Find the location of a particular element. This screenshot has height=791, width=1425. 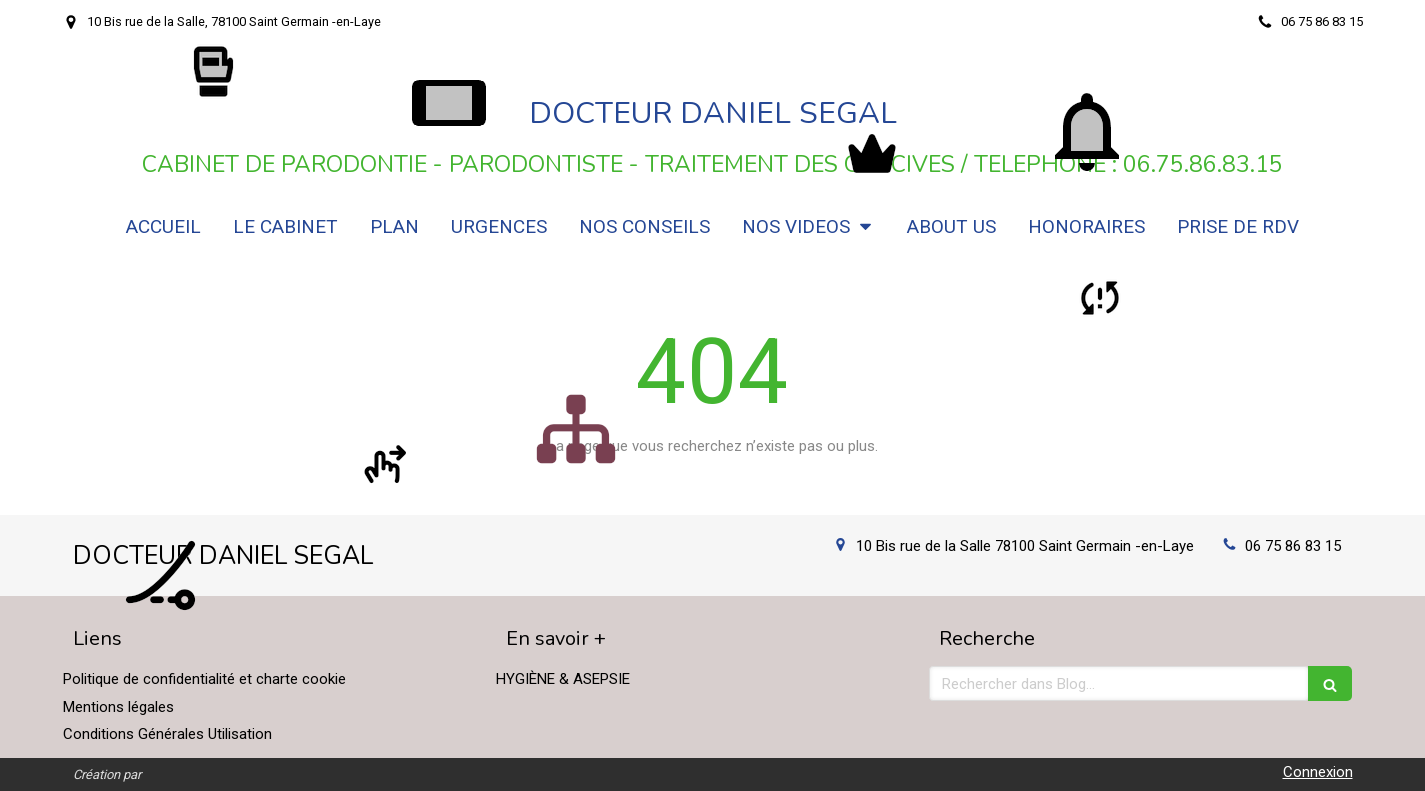

swipe right to continue or proceed is located at coordinates (383, 465).